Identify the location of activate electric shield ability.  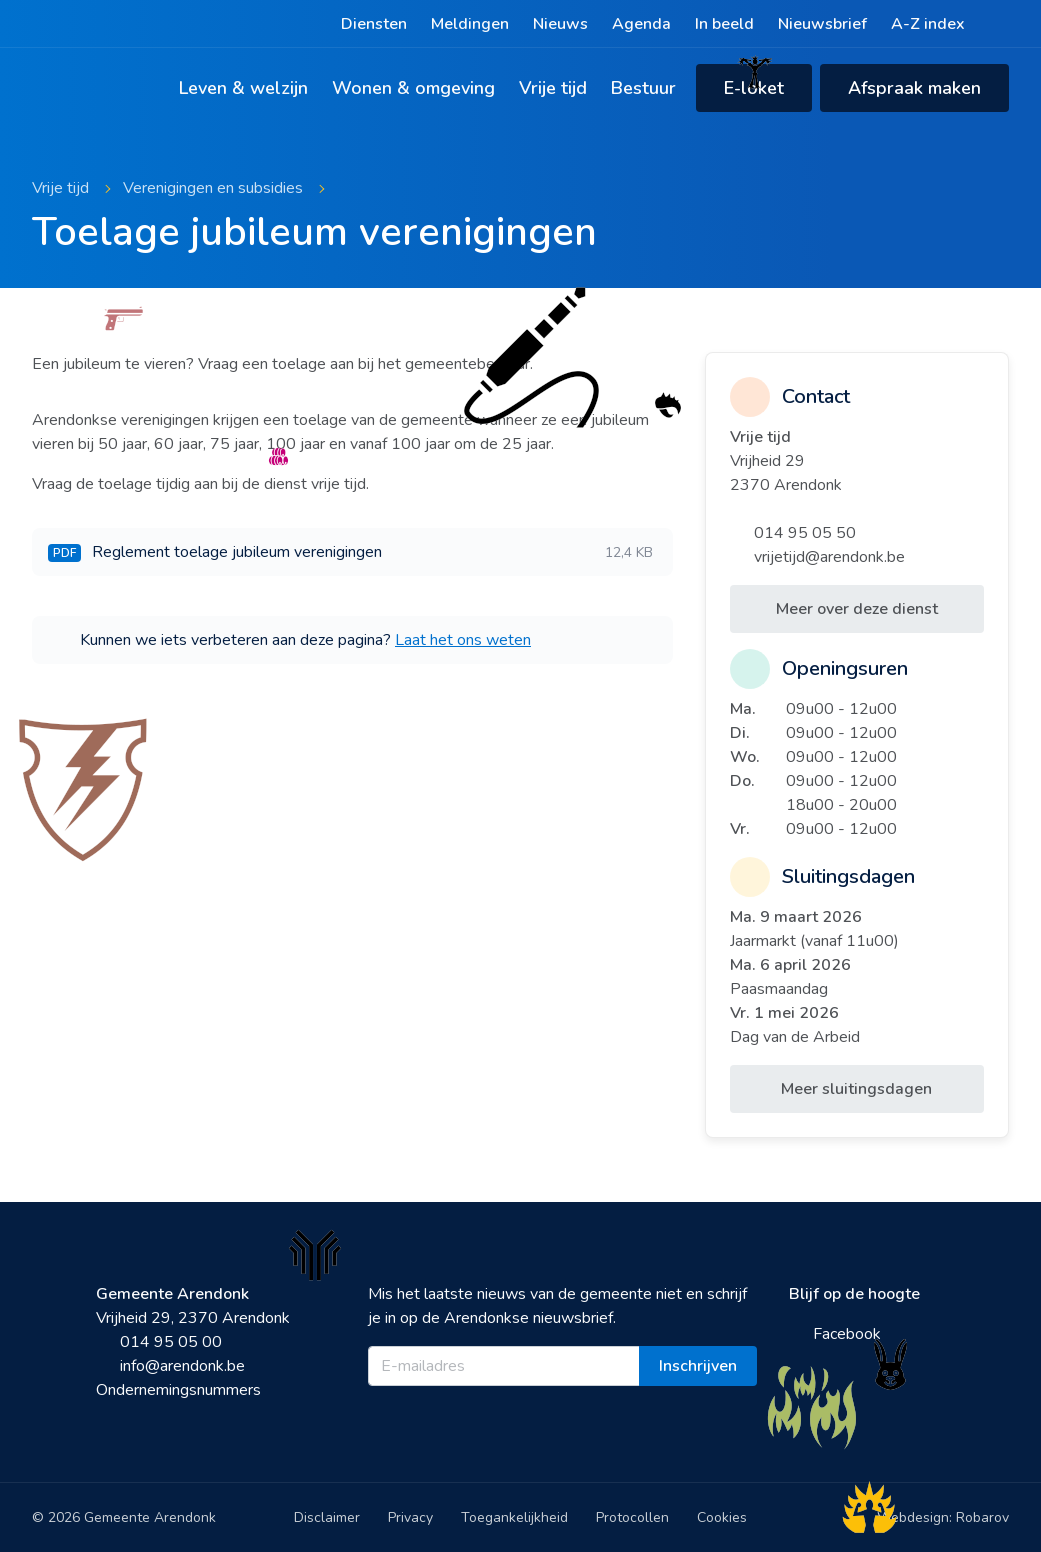
(83, 789).